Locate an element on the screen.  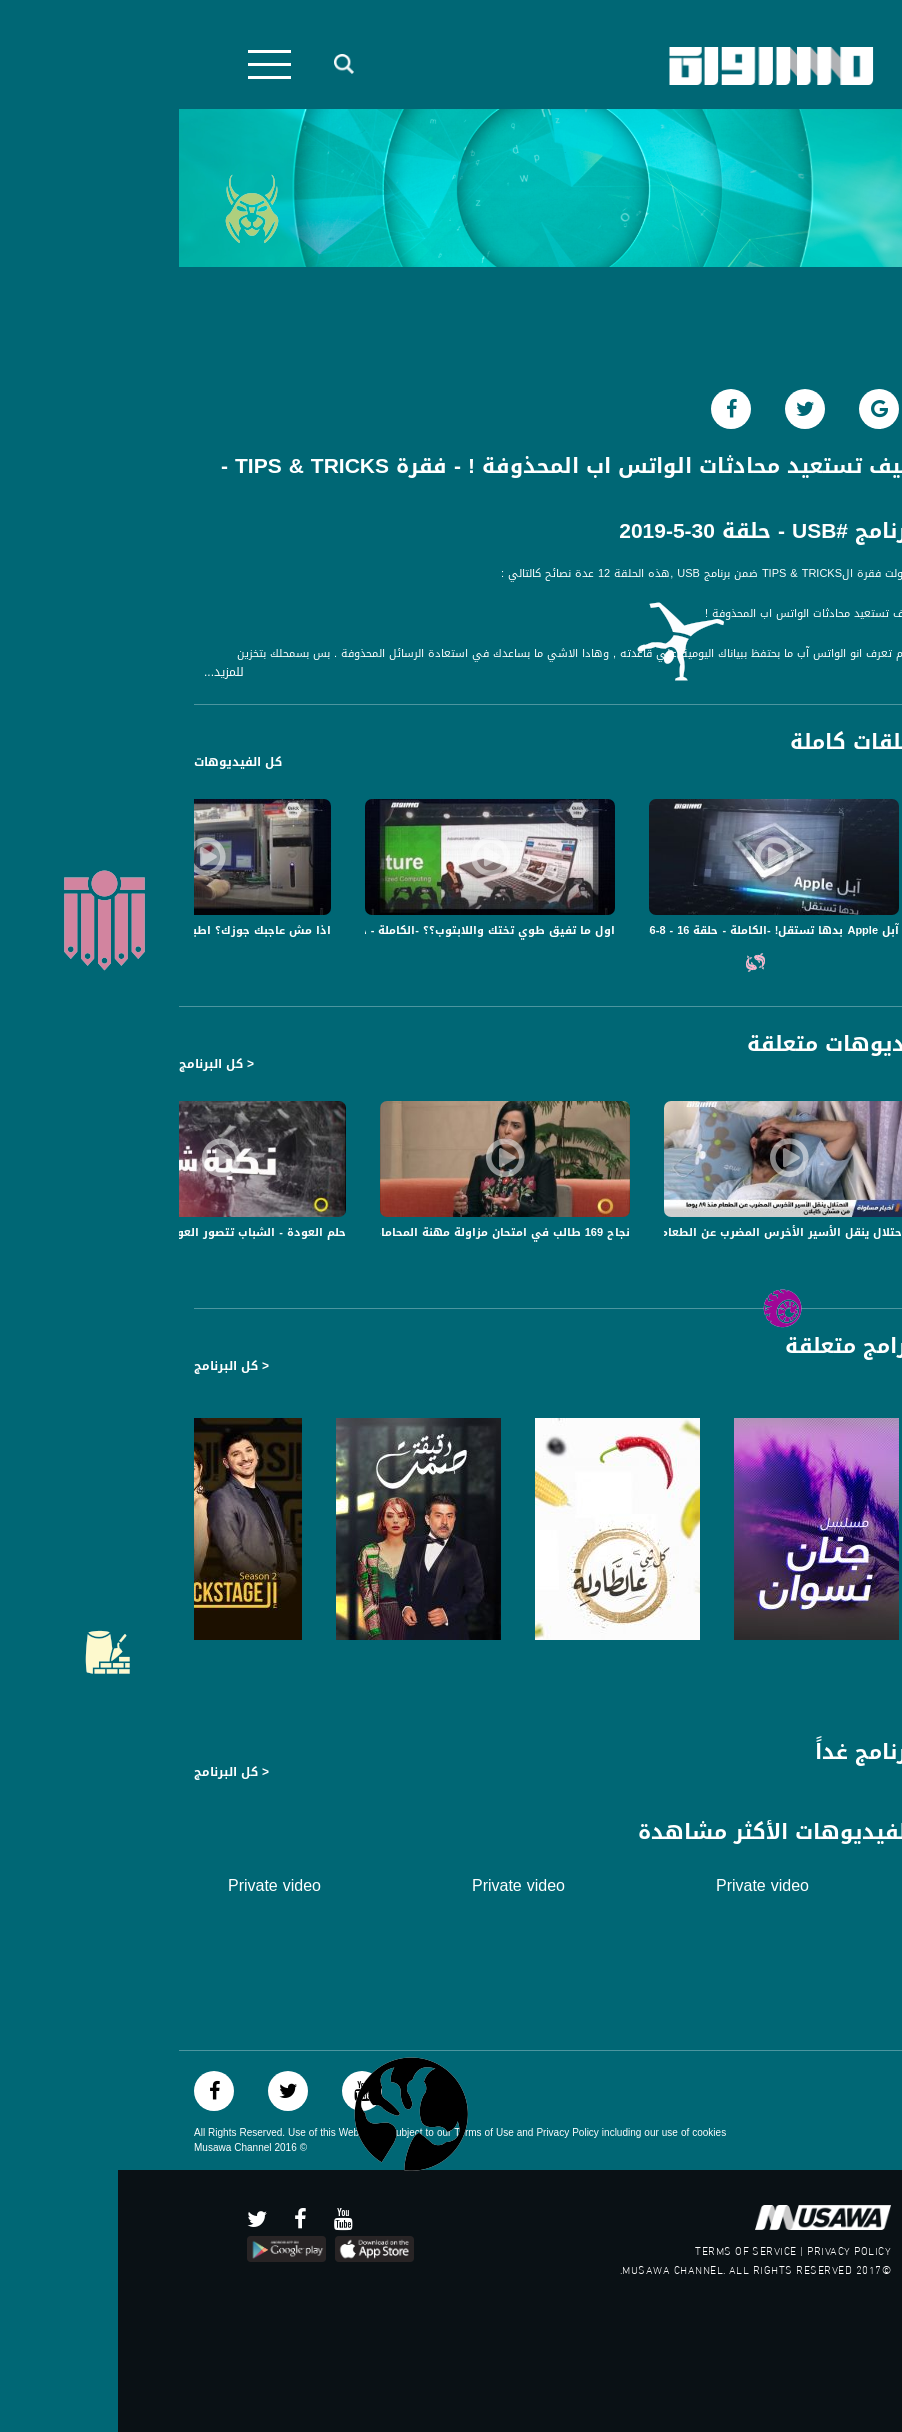
select ancient roman armor piece is located at coordinates (104, 920).